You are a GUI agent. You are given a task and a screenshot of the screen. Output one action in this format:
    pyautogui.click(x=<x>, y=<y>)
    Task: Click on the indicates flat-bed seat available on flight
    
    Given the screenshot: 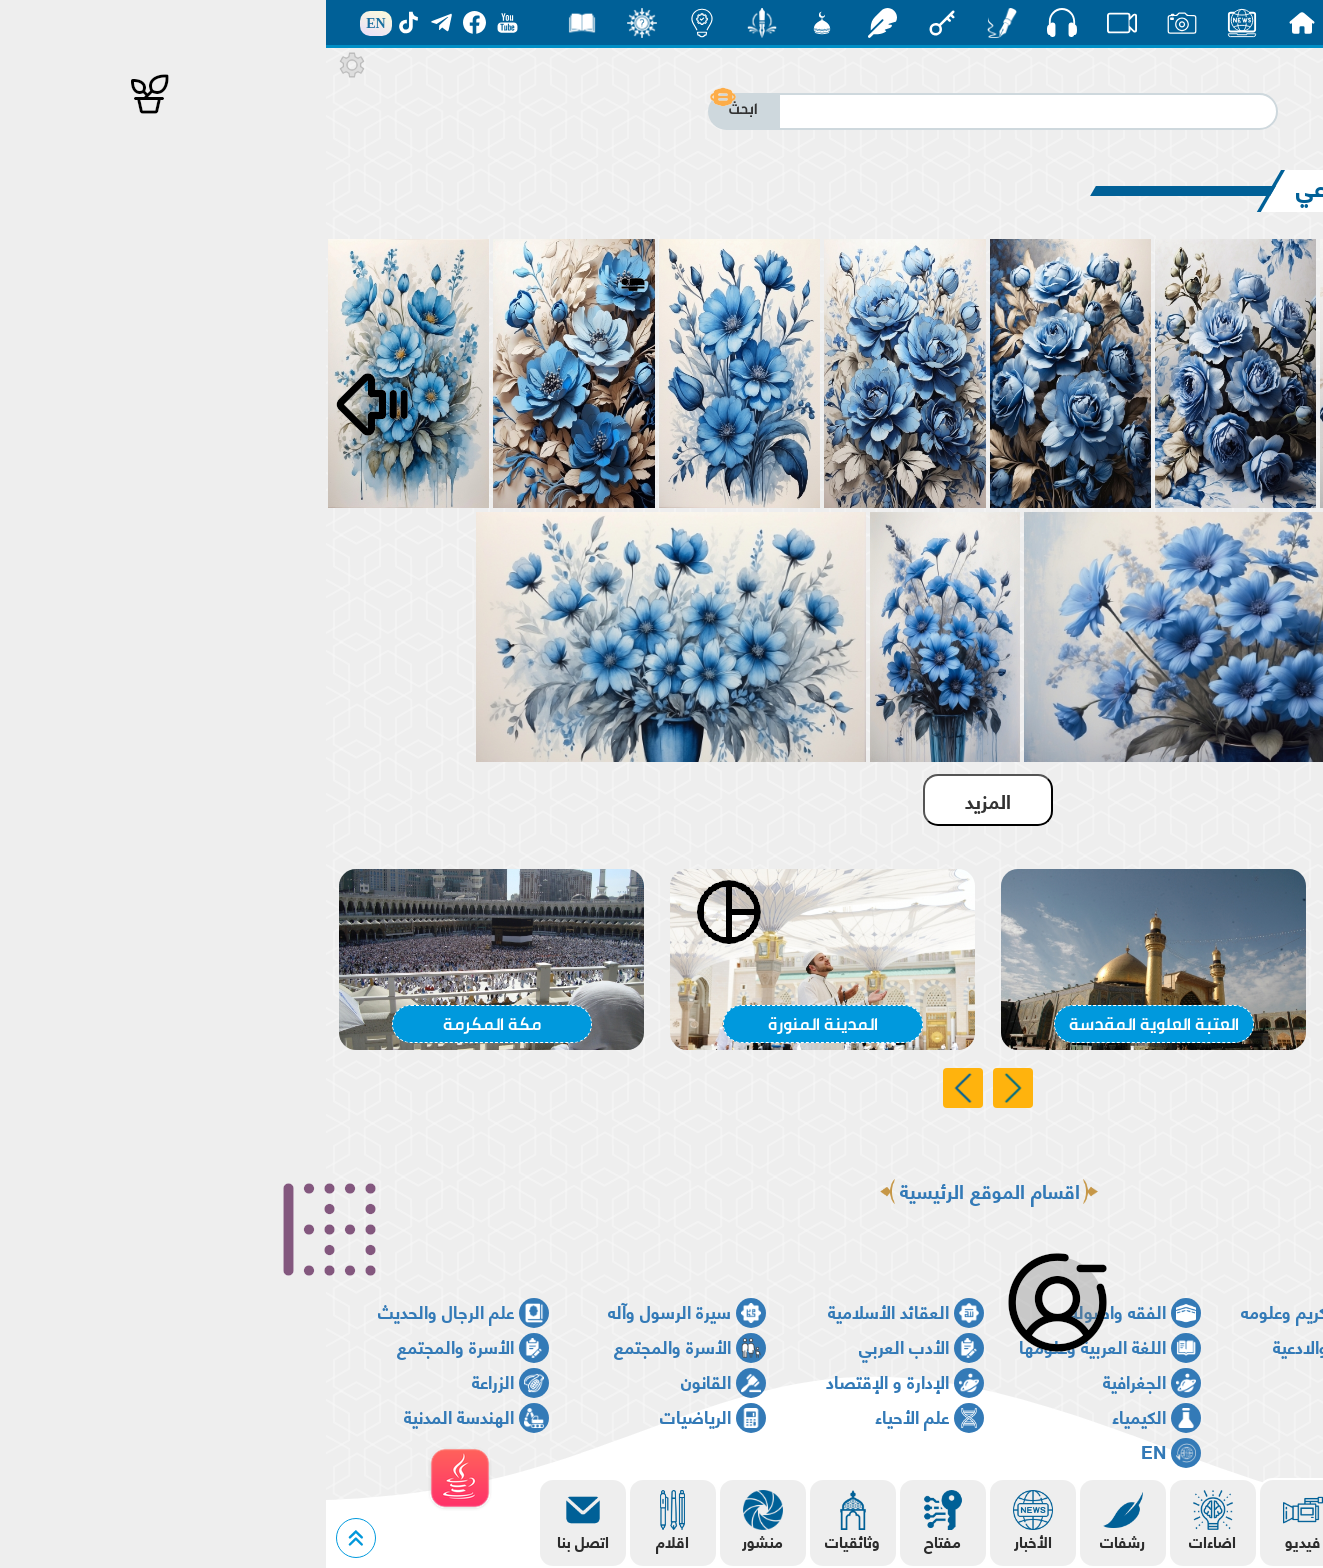 What is the action you would take?
    pyautogui.click(x=633, y=284)
    